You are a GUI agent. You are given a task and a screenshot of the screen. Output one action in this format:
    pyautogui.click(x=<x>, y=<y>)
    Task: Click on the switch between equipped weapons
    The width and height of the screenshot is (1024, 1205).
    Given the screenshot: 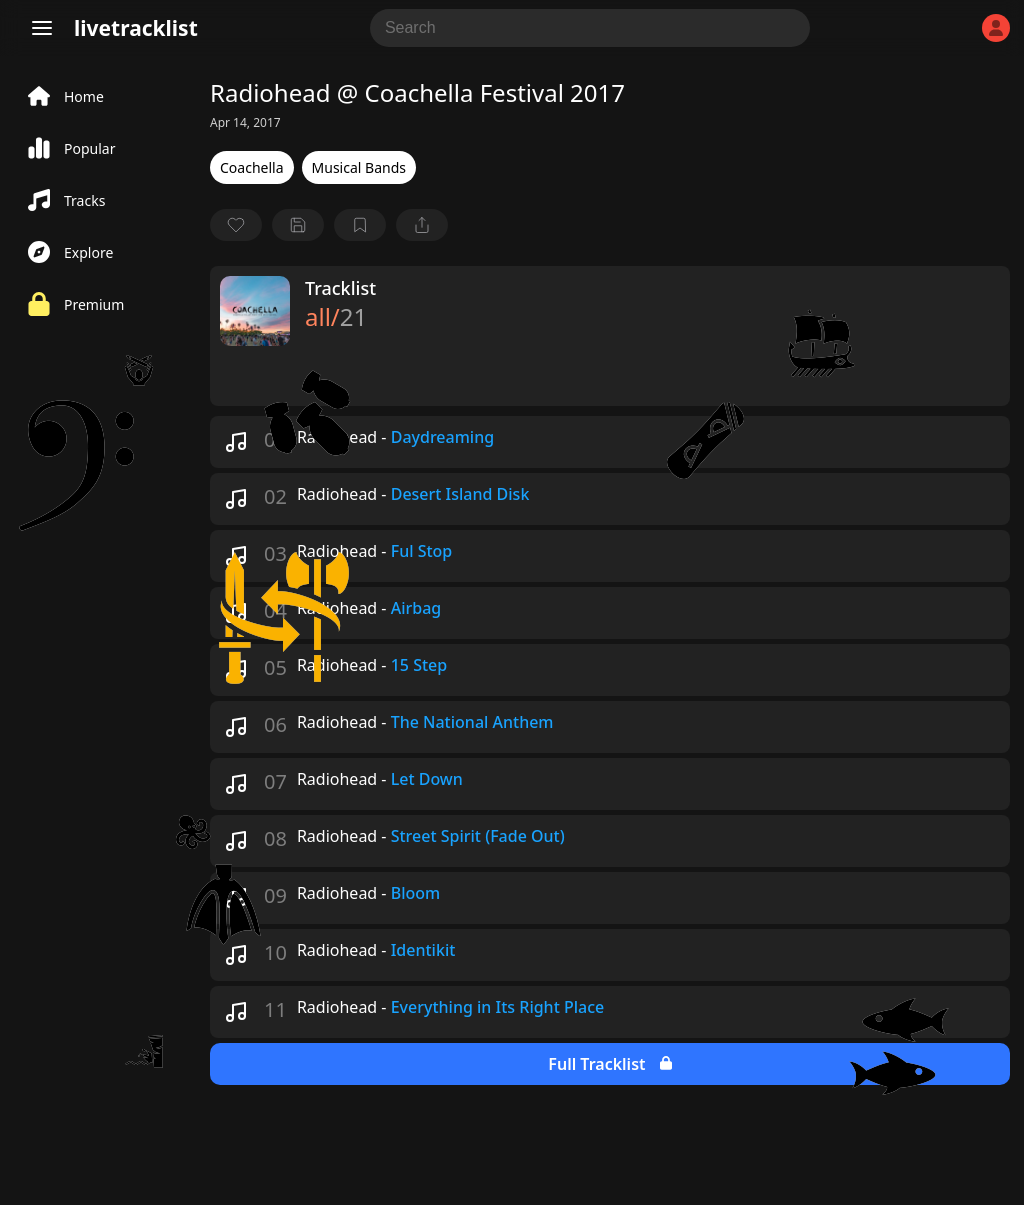 What is the action you would take?
    pyautogui.click(x=284, y=618)
    